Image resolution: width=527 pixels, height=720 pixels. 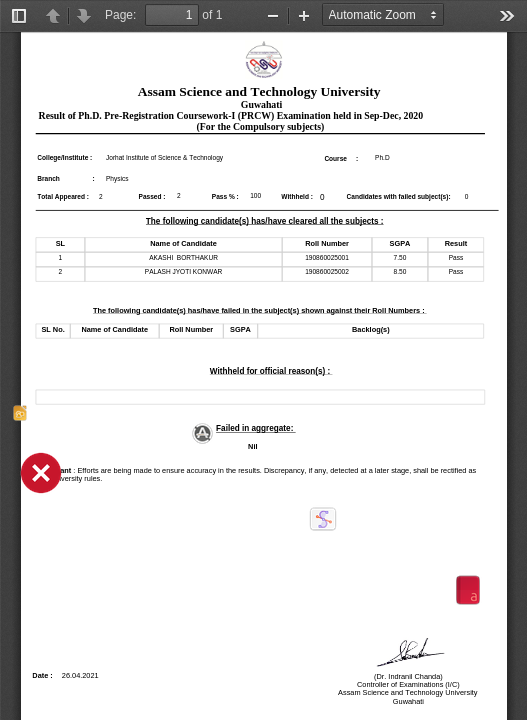 I want to click on compressed SVG image file, so click(x=323, y=518).